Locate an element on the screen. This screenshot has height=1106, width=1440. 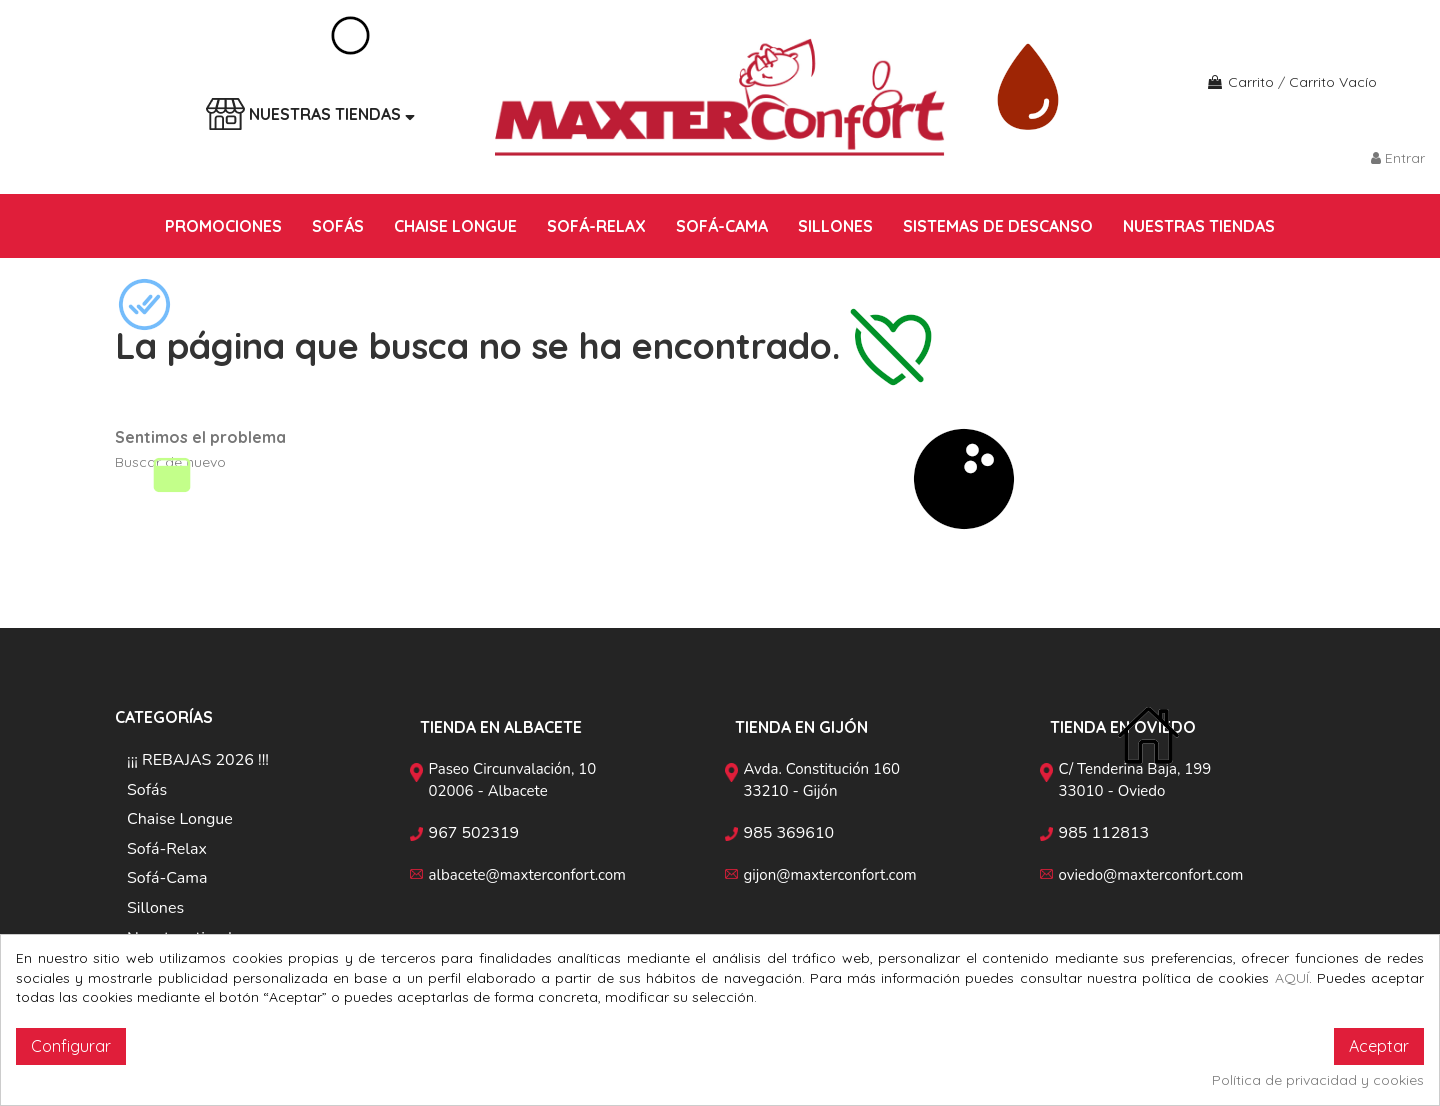
open browser or web view is located at coordinates (172, 475).